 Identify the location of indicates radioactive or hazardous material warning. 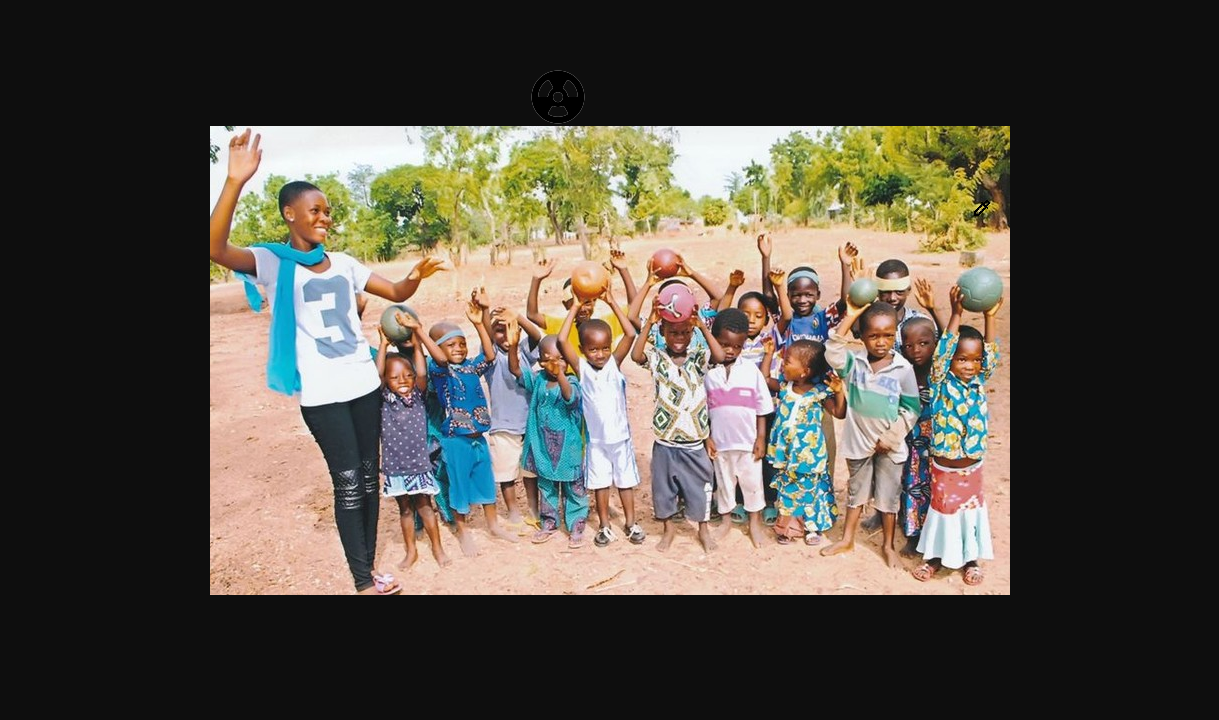
(558, 97).